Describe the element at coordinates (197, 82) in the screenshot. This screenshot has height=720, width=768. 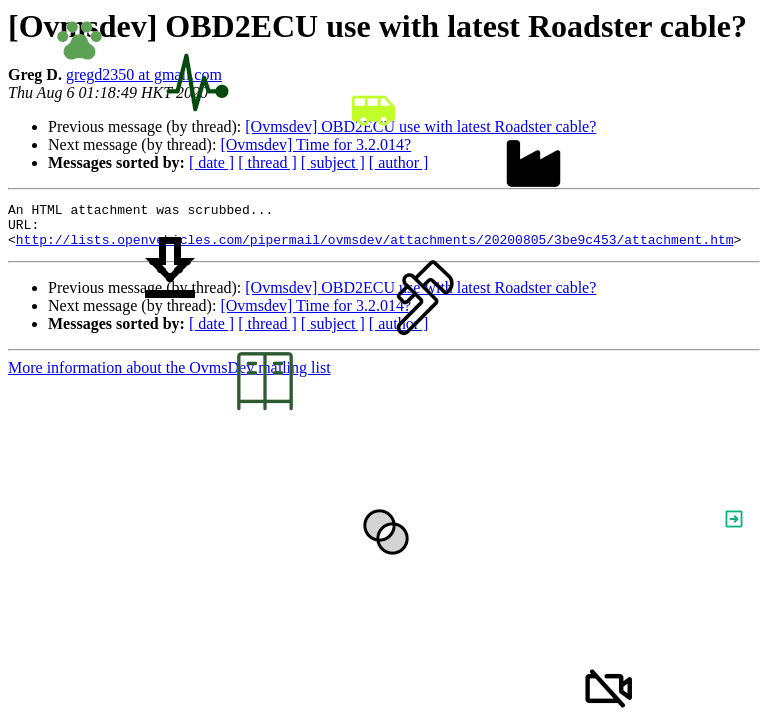
I see `view activity or health metrics` at that location.